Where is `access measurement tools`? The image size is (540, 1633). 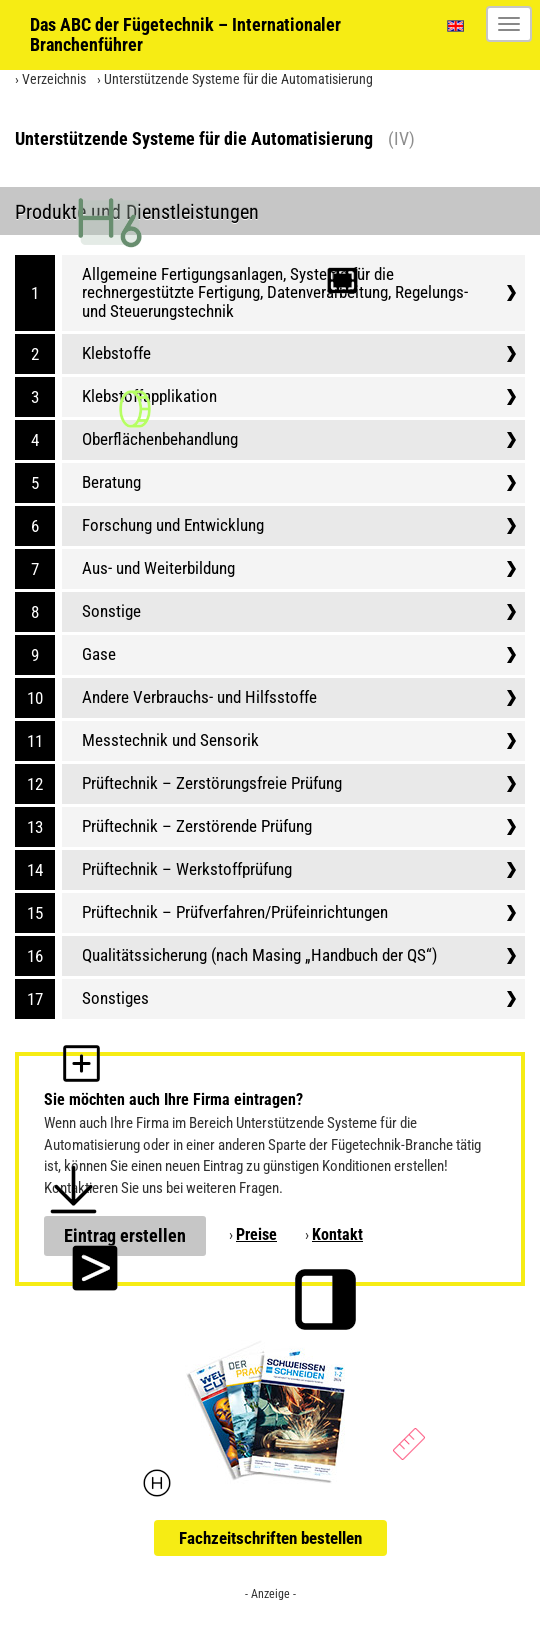
access measurement tools is located at coordinates (409, 1444).